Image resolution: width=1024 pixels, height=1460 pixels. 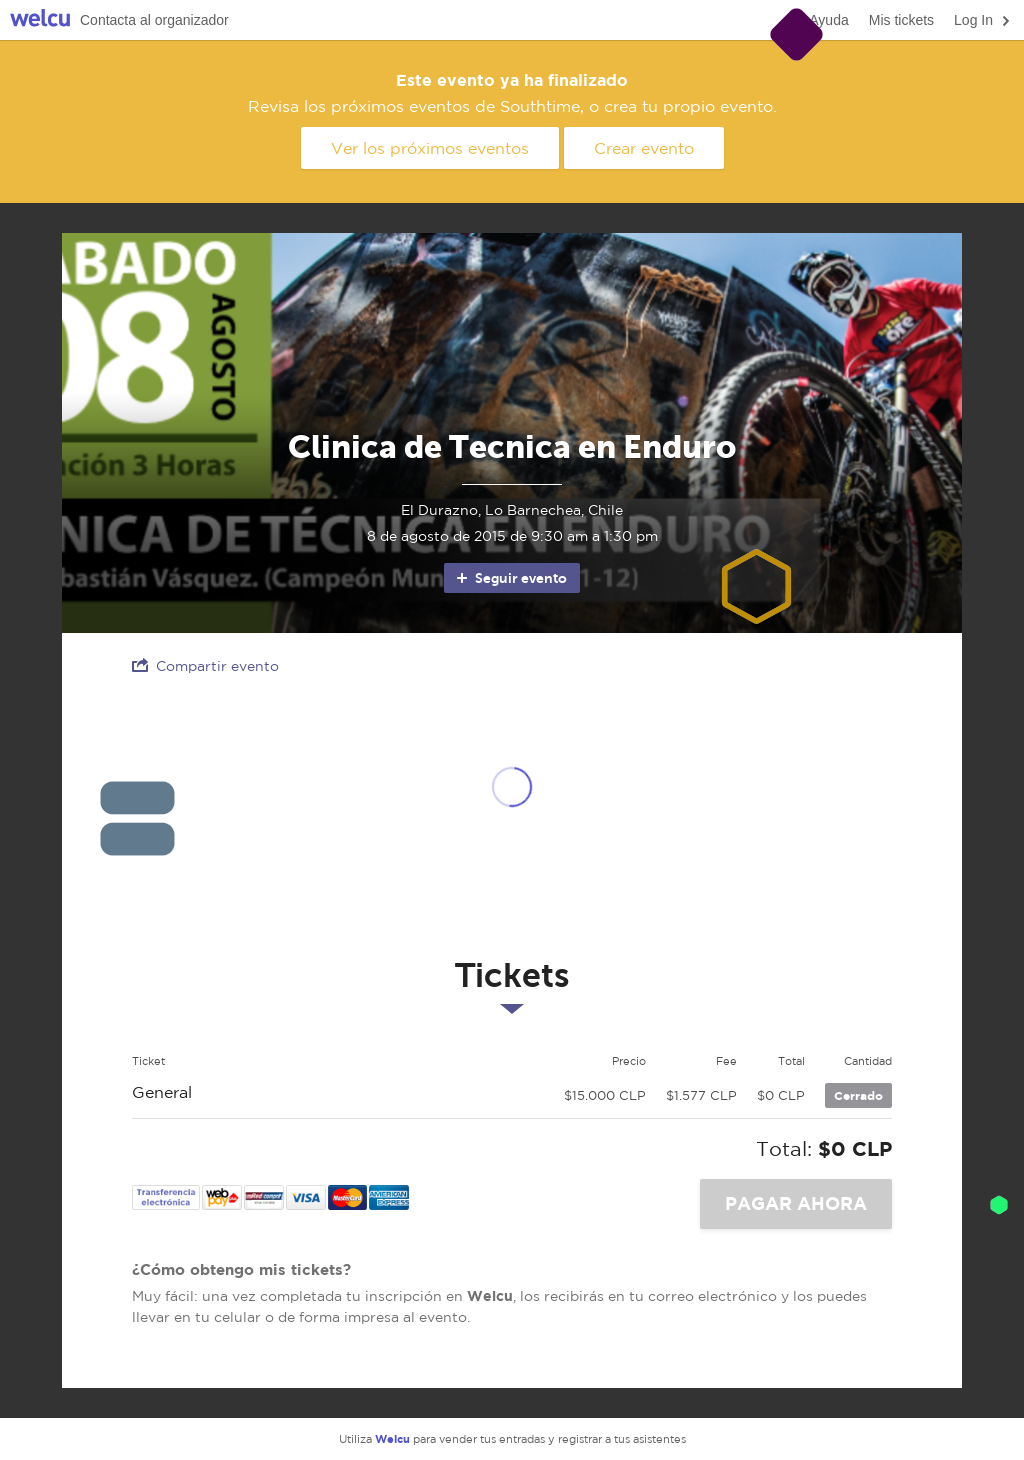 I want to click on switch to list view, so click(x=137, y=818).